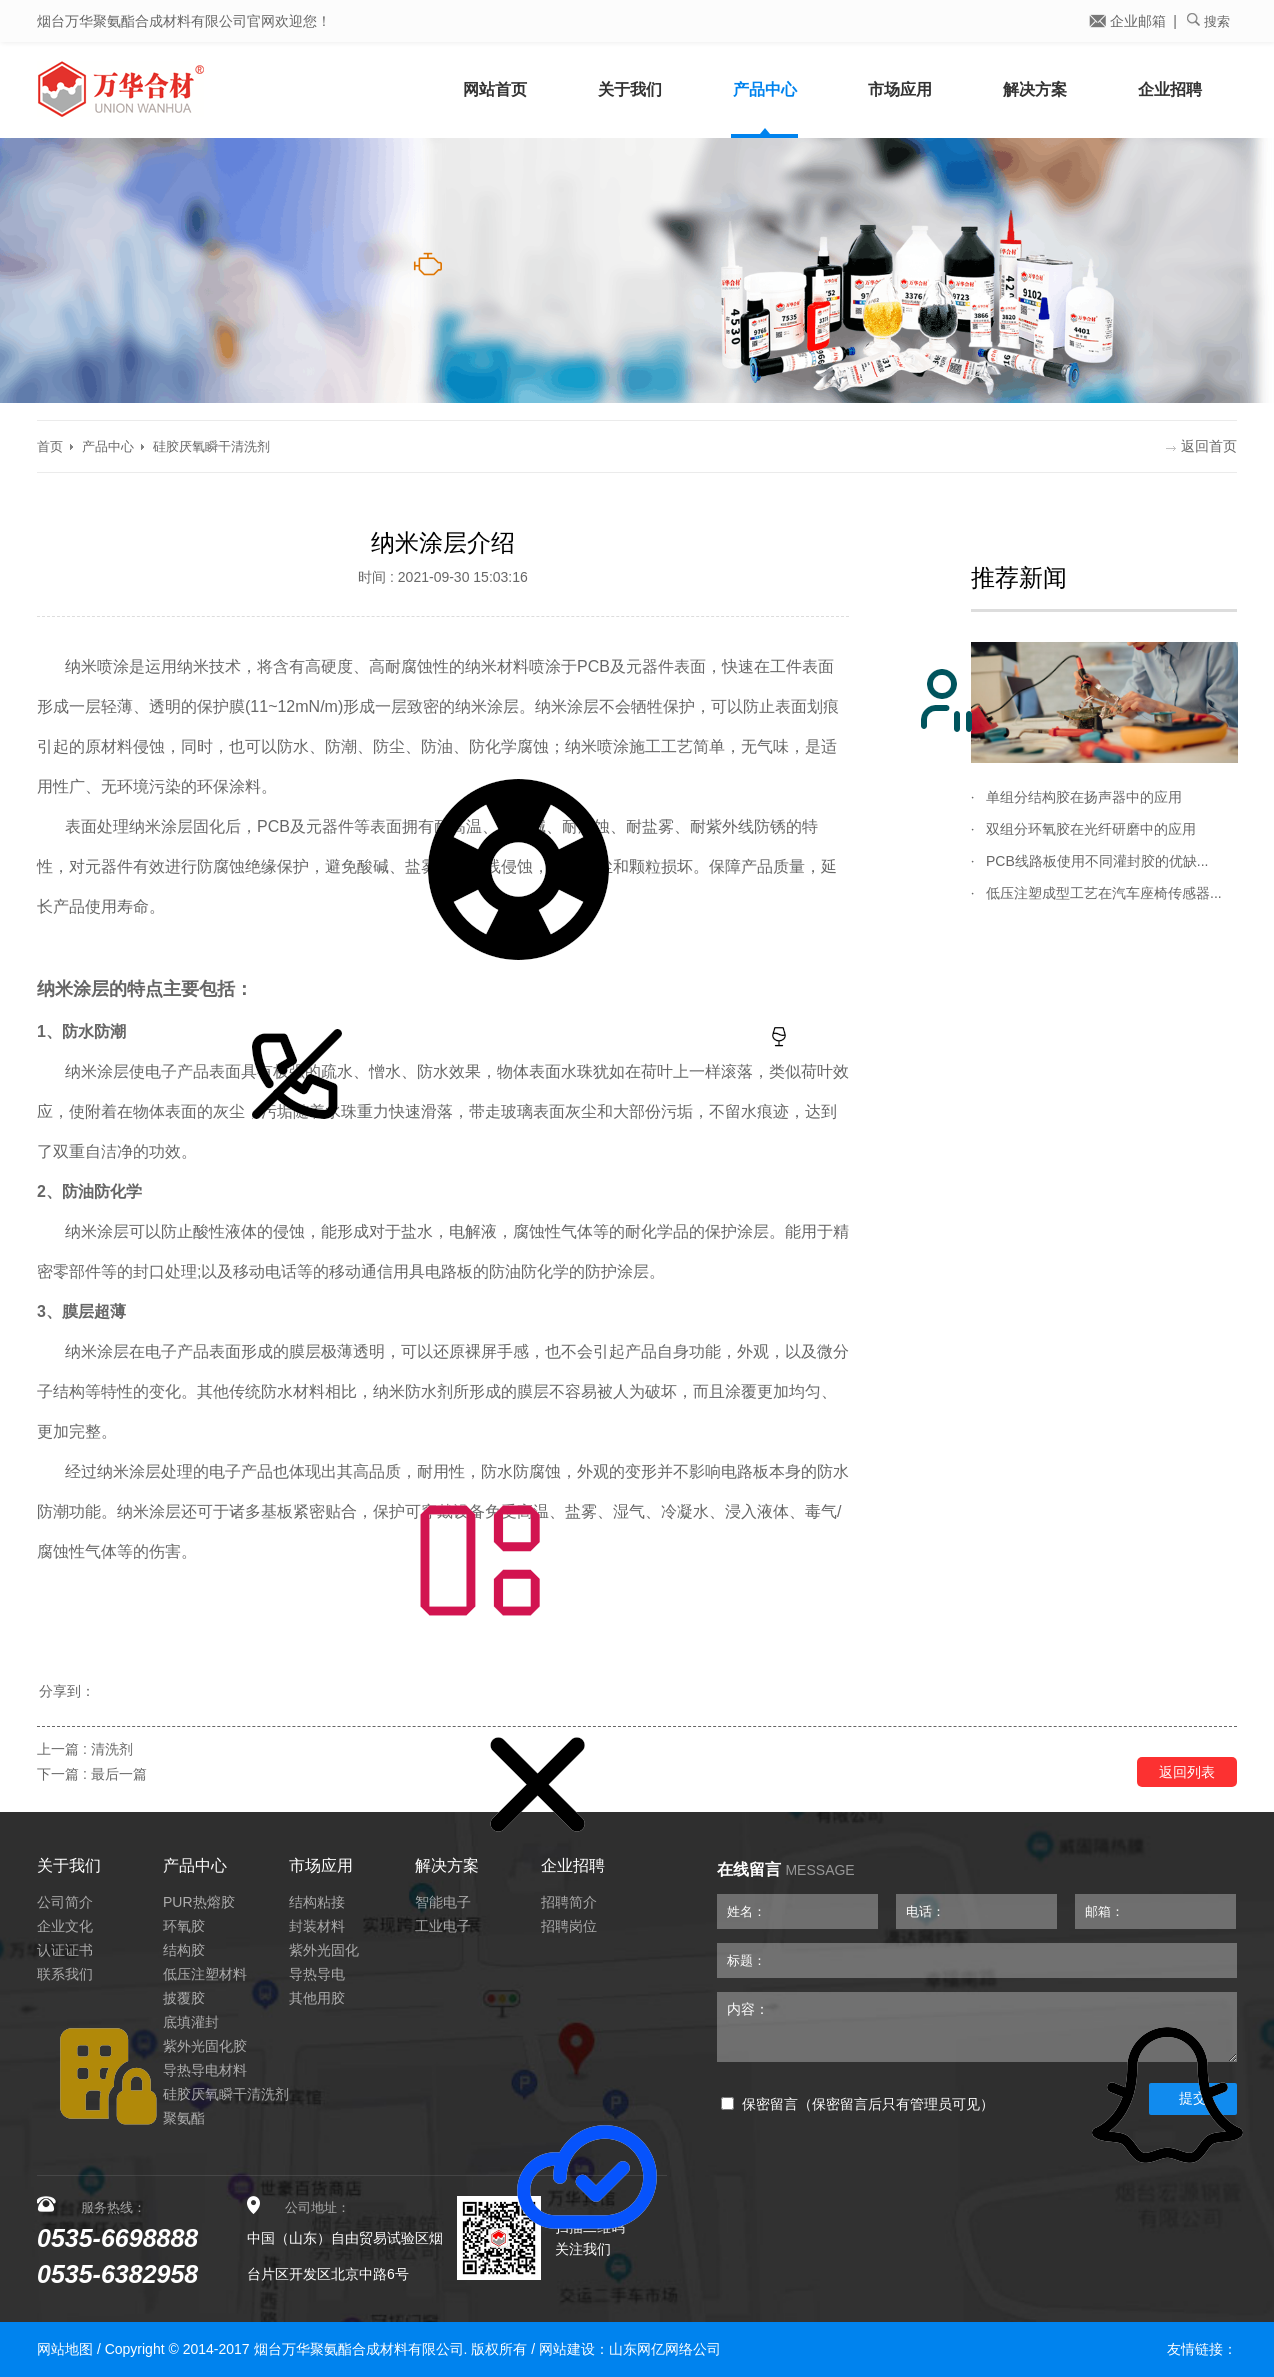 The height and width of the screenshot is (2377, 1274). Describe the element at coordinates (518, 869) in the screenshot. I see `access help or support` at that location.